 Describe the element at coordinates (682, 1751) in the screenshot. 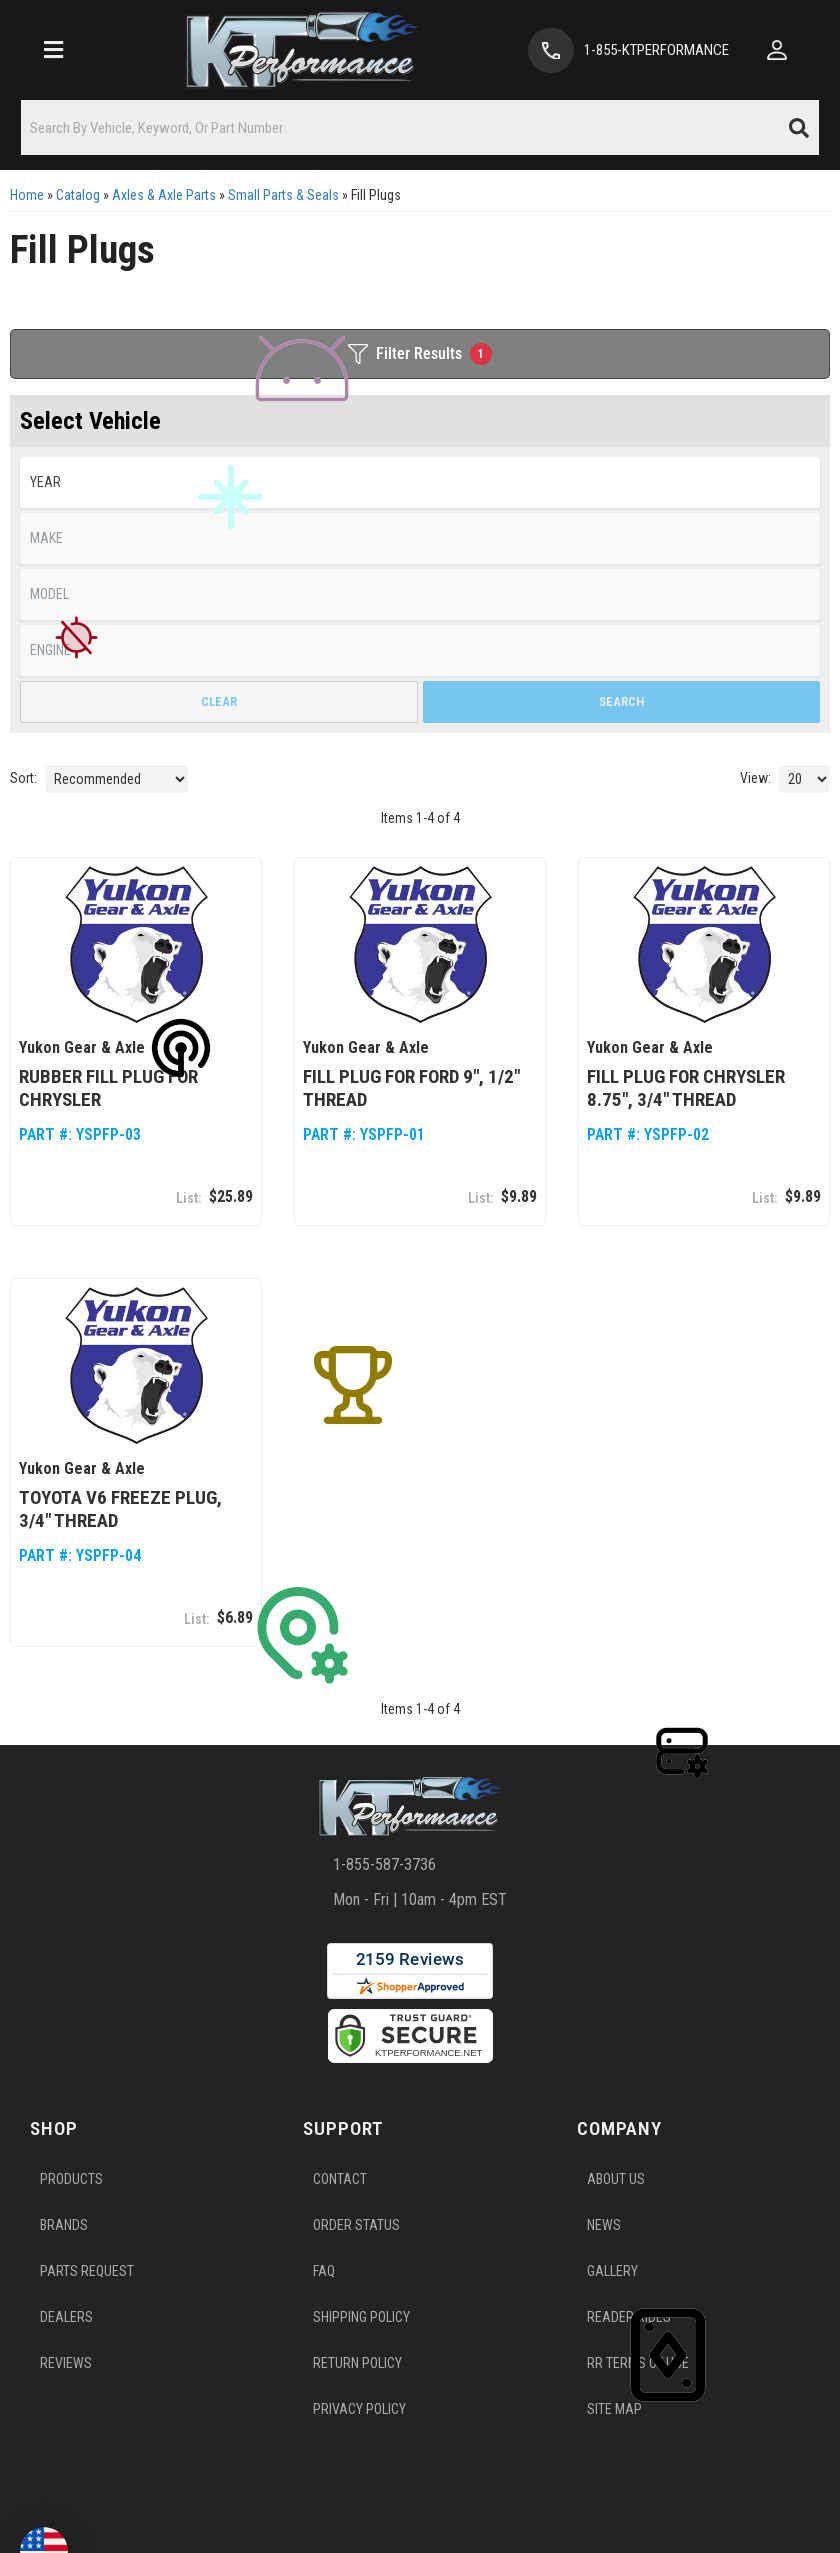

I see `access server configuration settings` at that location.